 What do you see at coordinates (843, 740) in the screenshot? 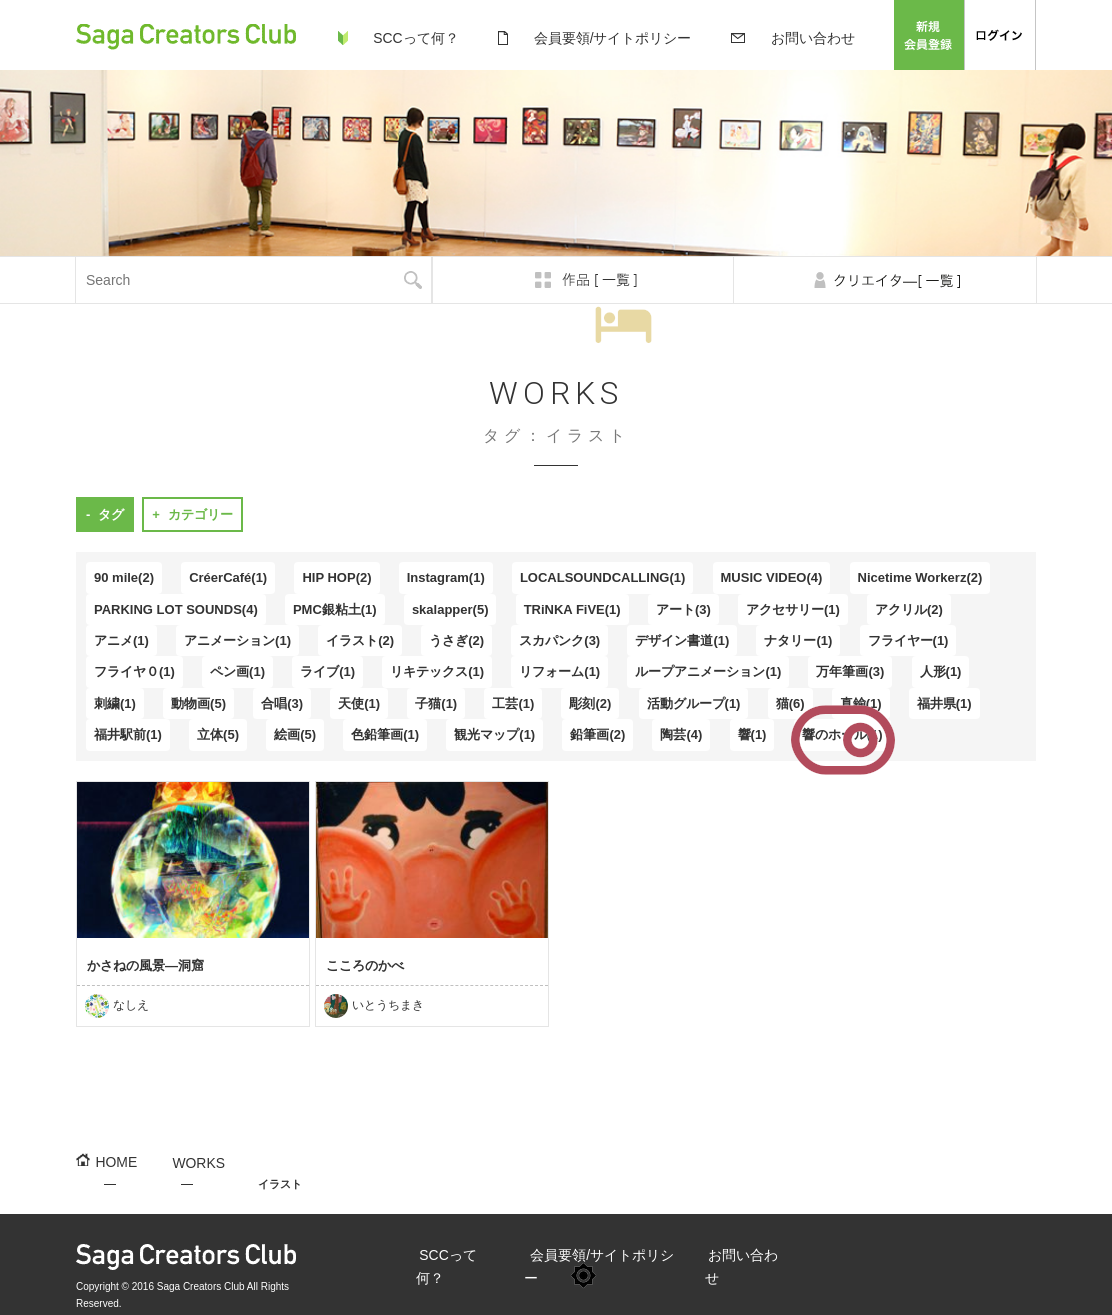
I see `toggle switch in the on/enabled position` at bounding box center [843, 740].